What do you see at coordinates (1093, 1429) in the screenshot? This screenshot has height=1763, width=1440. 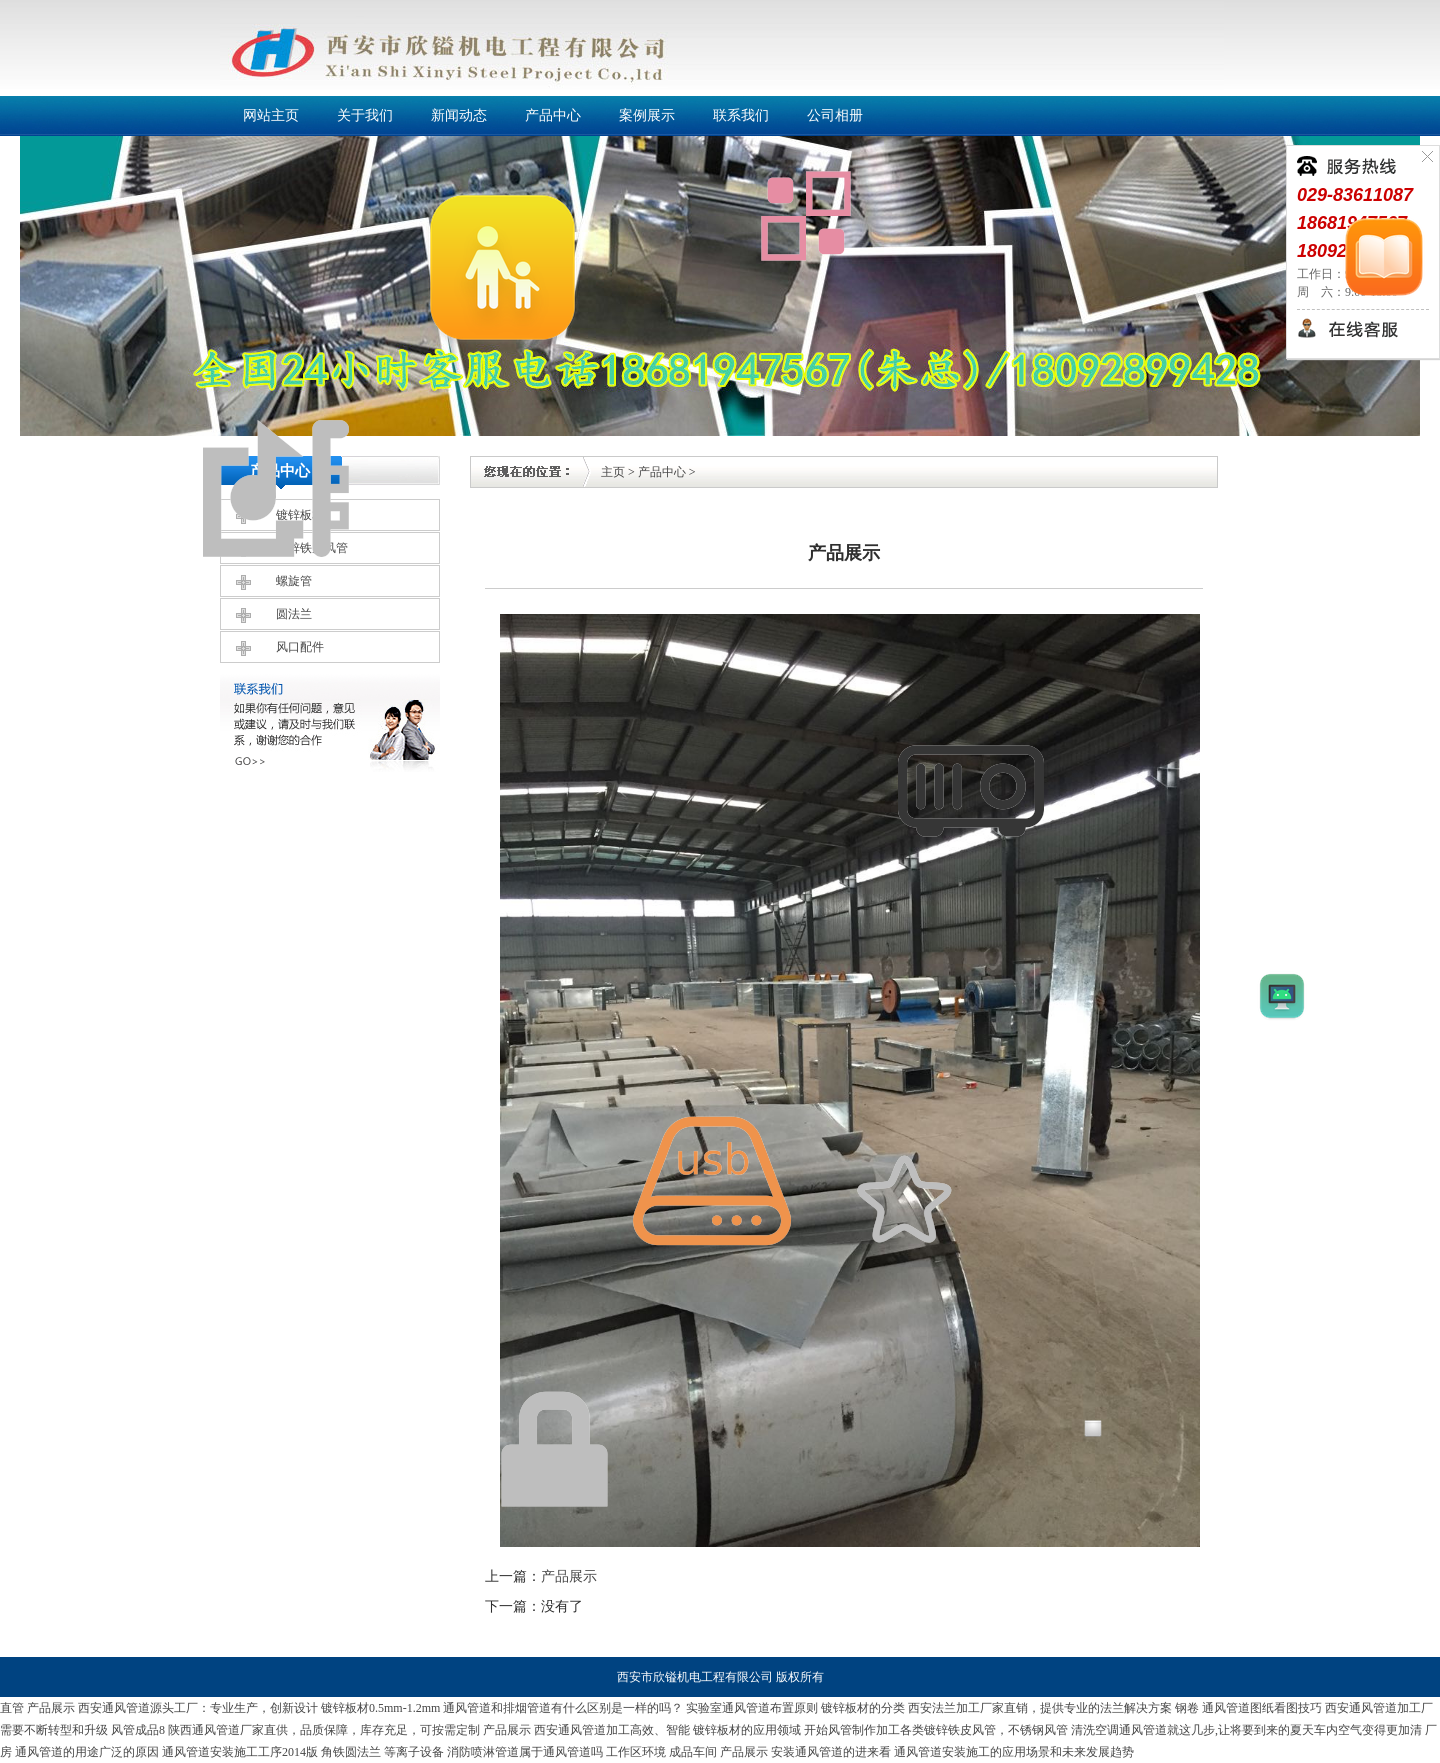 I see `magic trackpad connected via bluetooth` at bounding box center [1093, 1429].